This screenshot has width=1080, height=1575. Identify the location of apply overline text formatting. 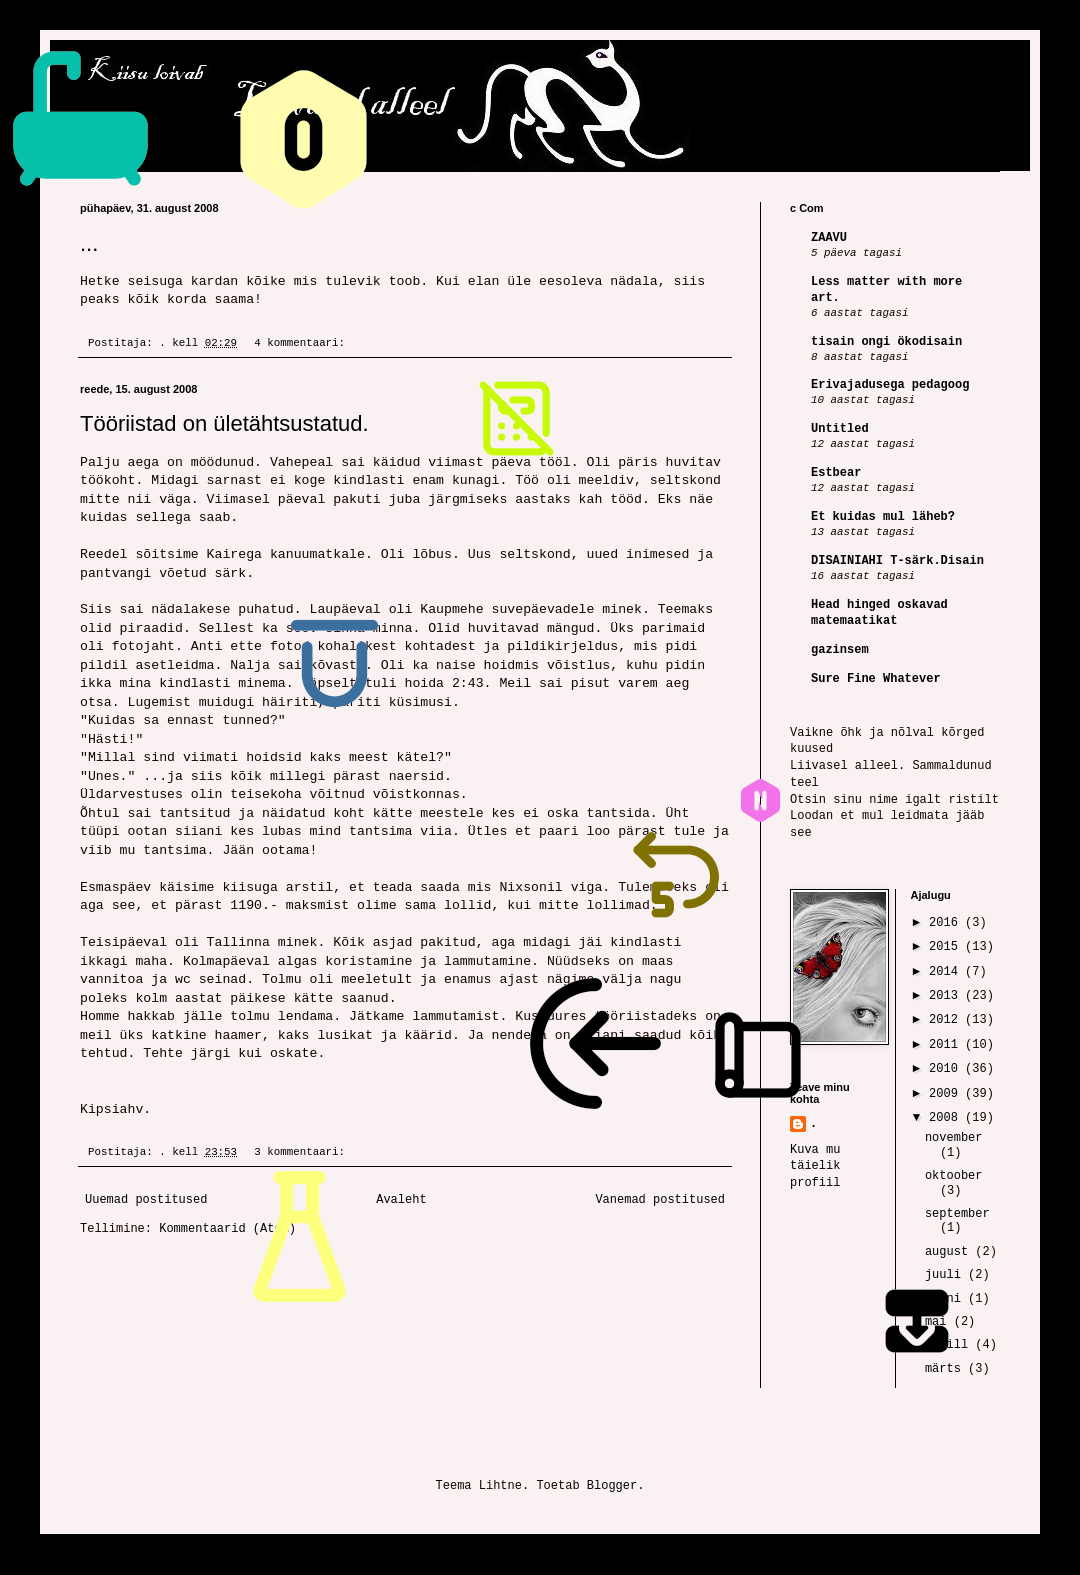
(334, 663).